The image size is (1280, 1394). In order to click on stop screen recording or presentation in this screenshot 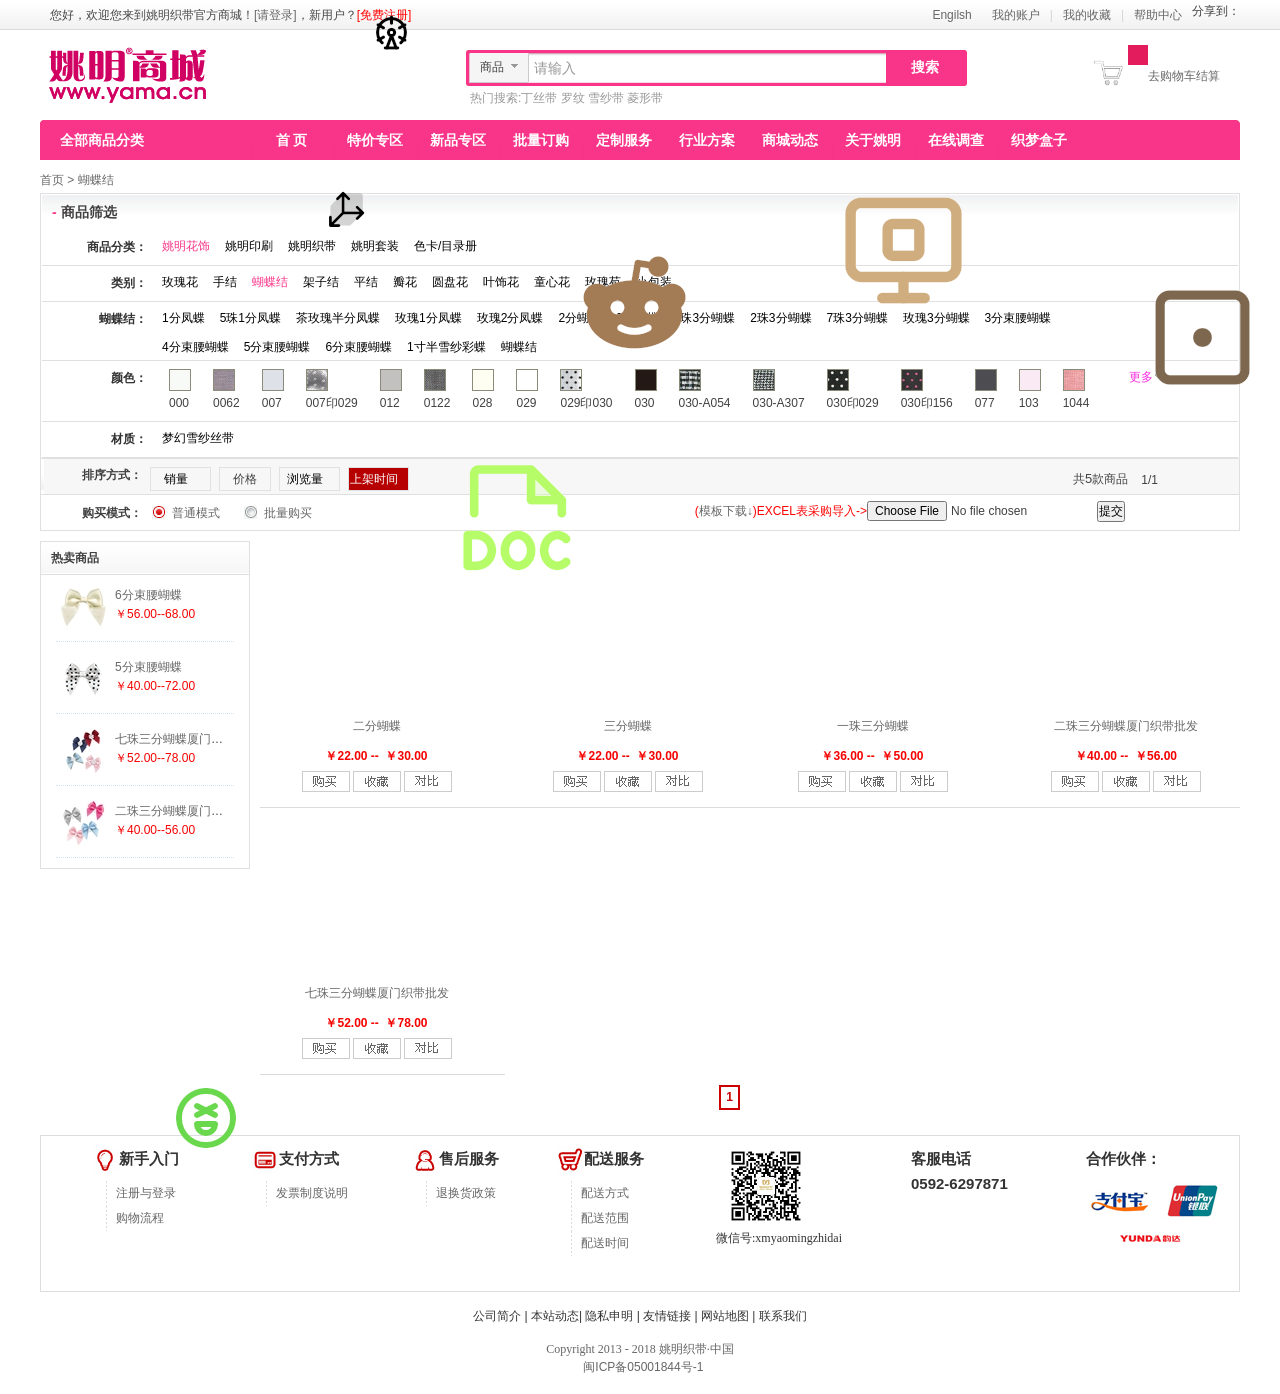, I will do `click(903, 250)`.